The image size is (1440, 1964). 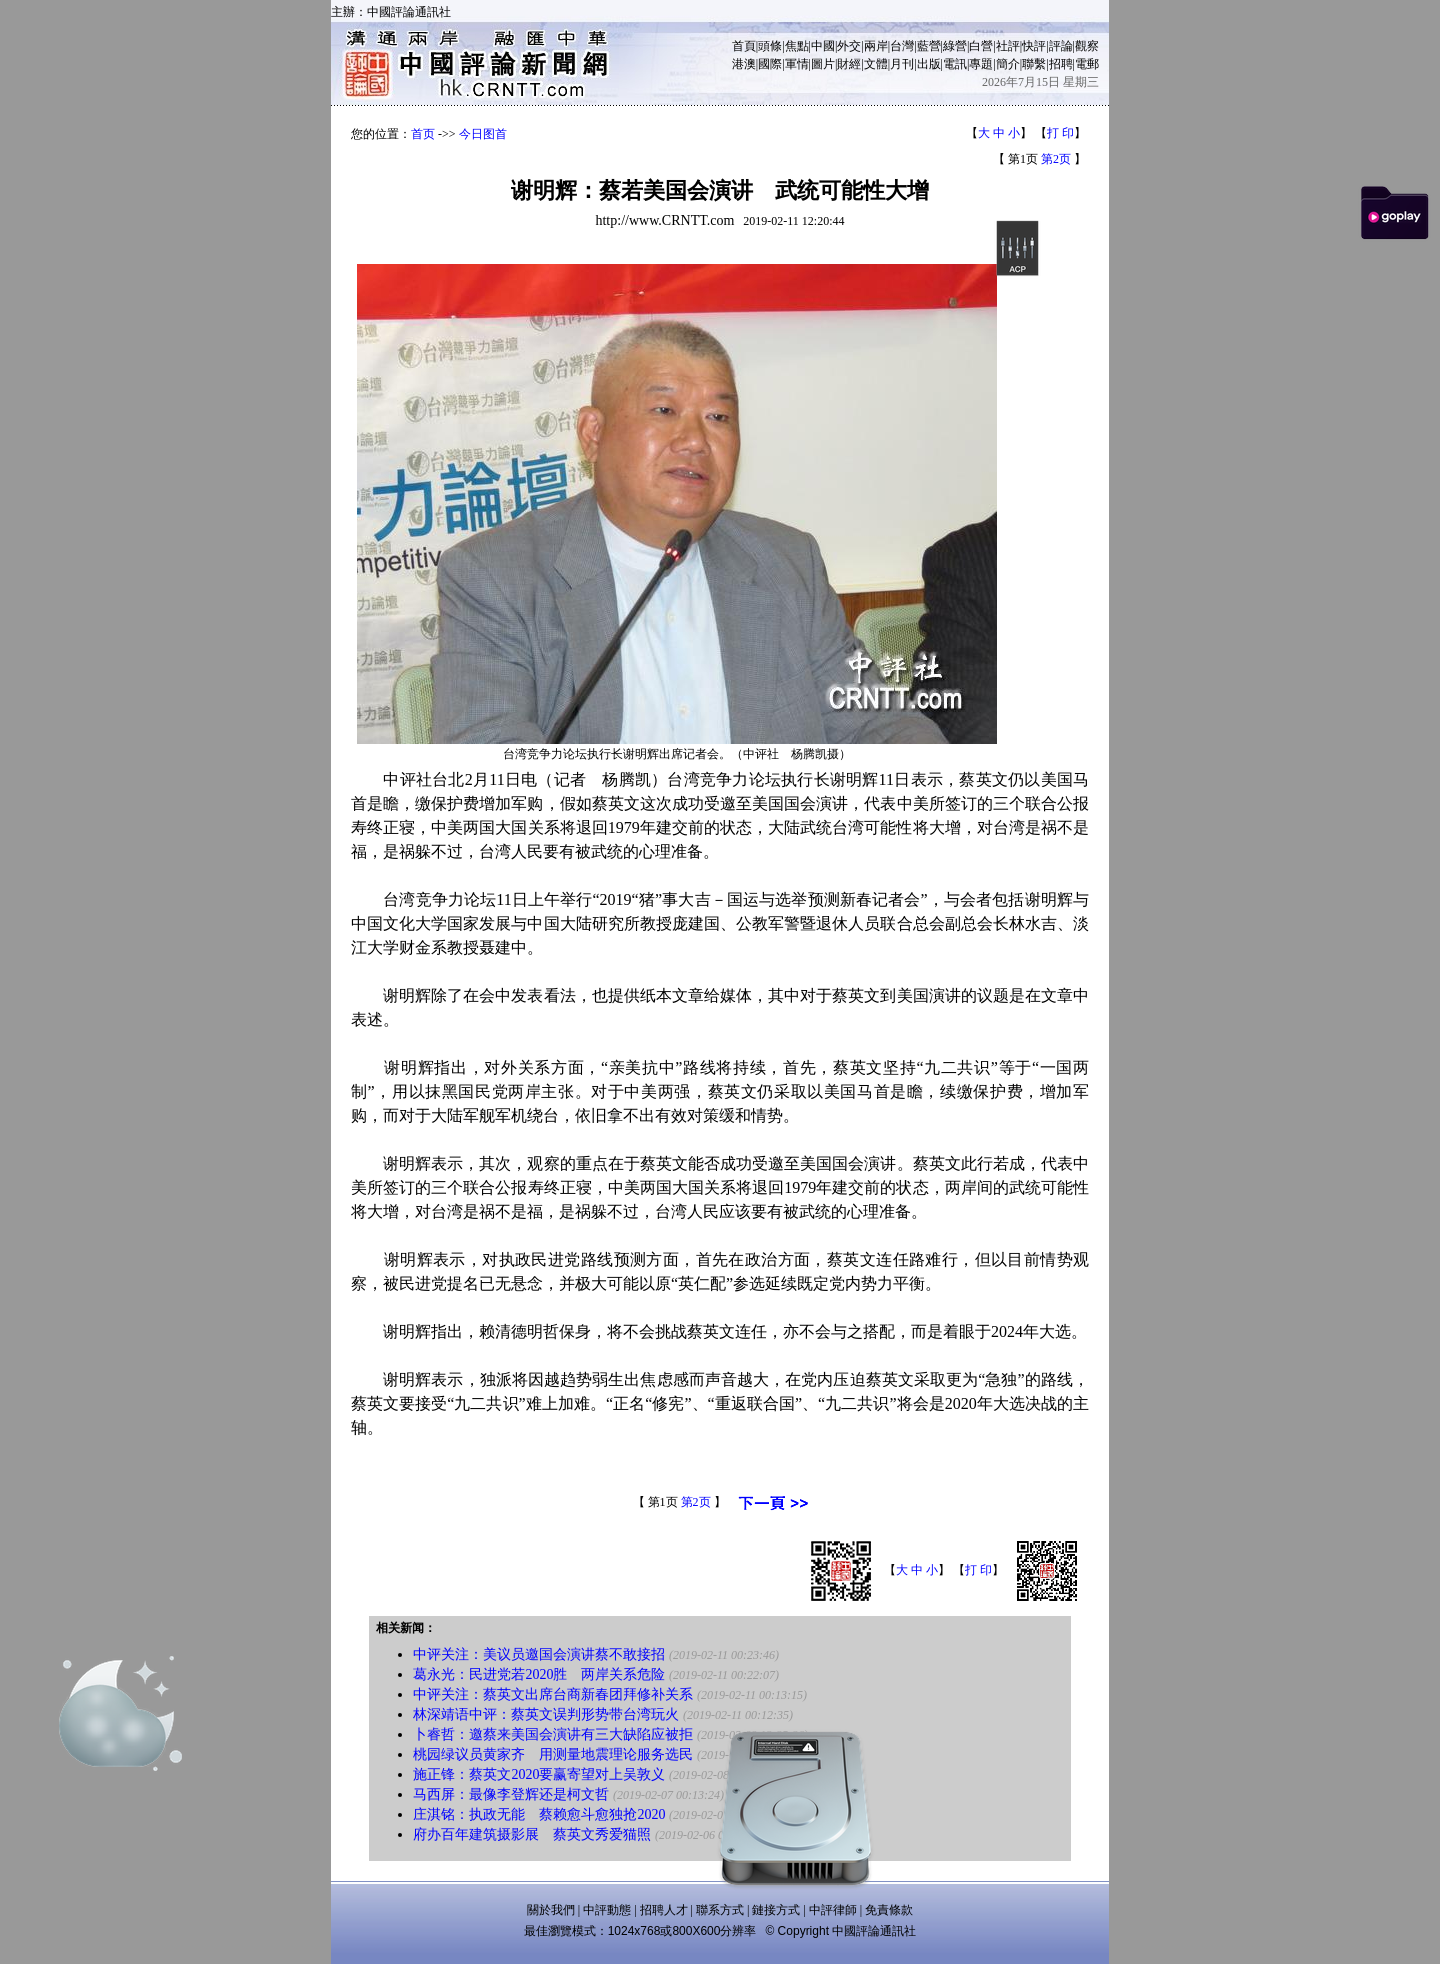 What do you see at coordinates (795, 1812) in the screenshot?
I see `access startup disk settings` at bounding box center [795, 1812].